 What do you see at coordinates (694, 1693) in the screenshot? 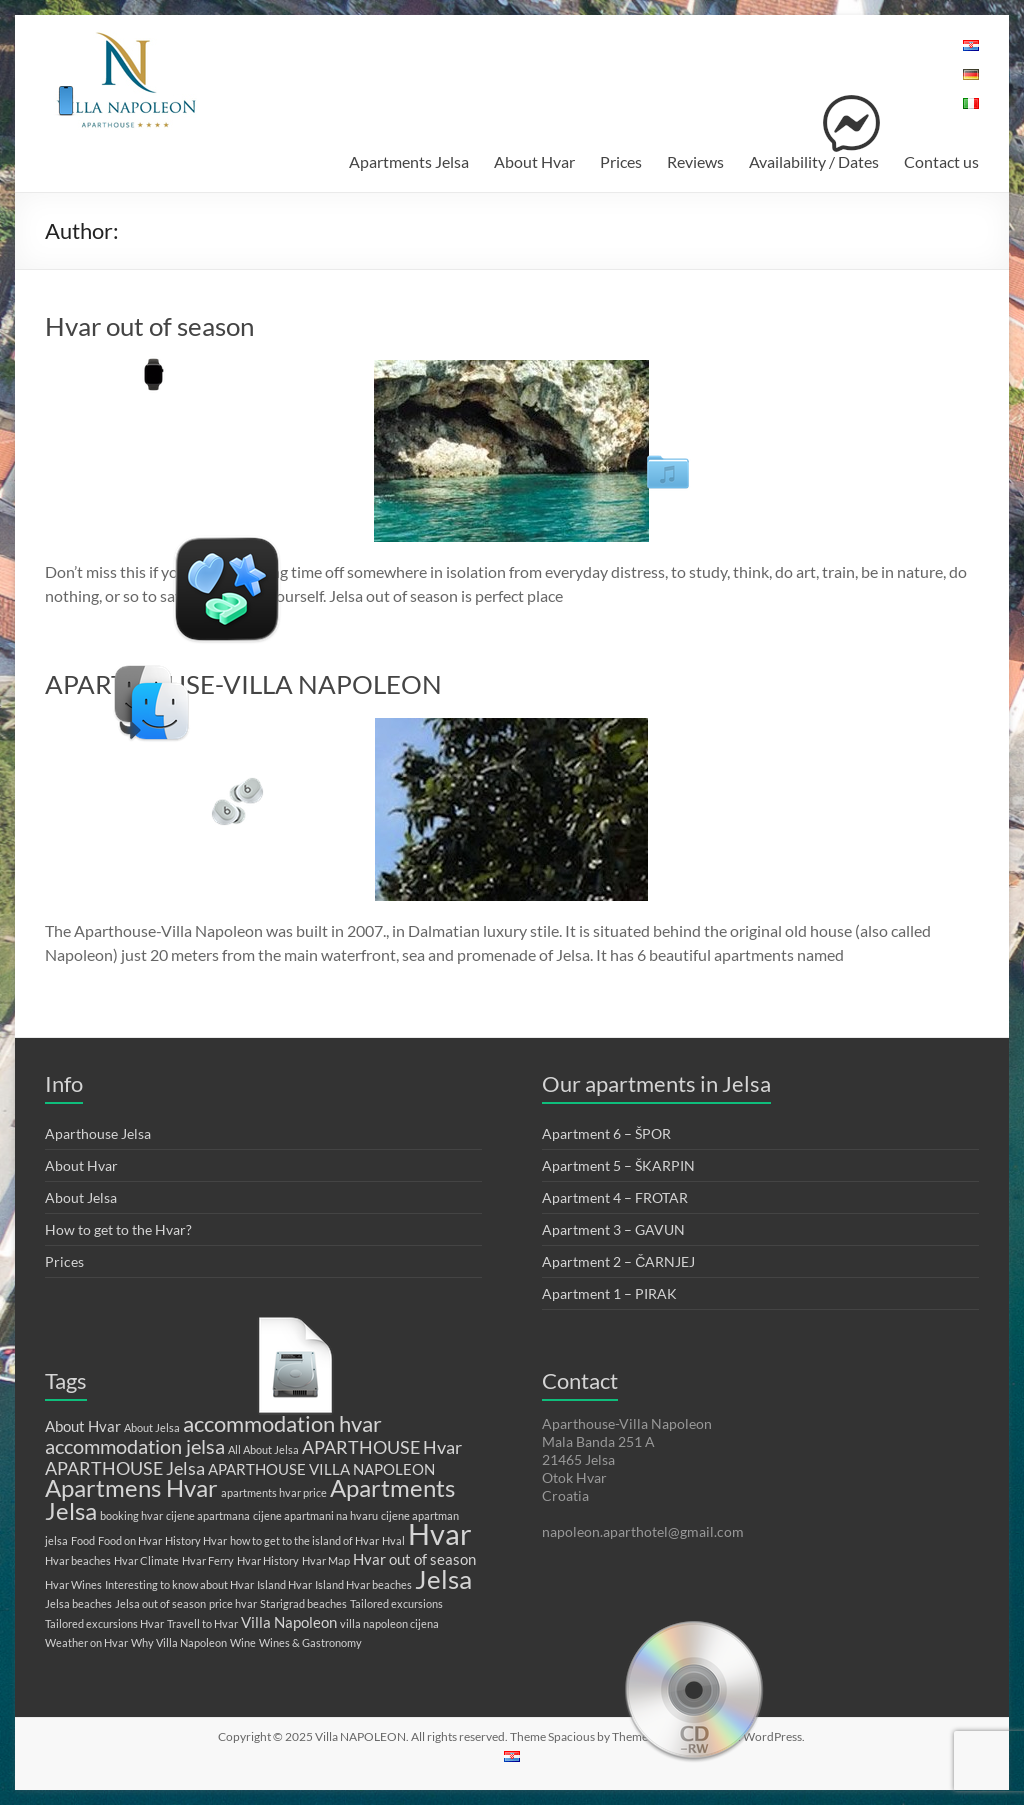
I see `access CD-RW disc drive` at bounding box center [694, 1693].